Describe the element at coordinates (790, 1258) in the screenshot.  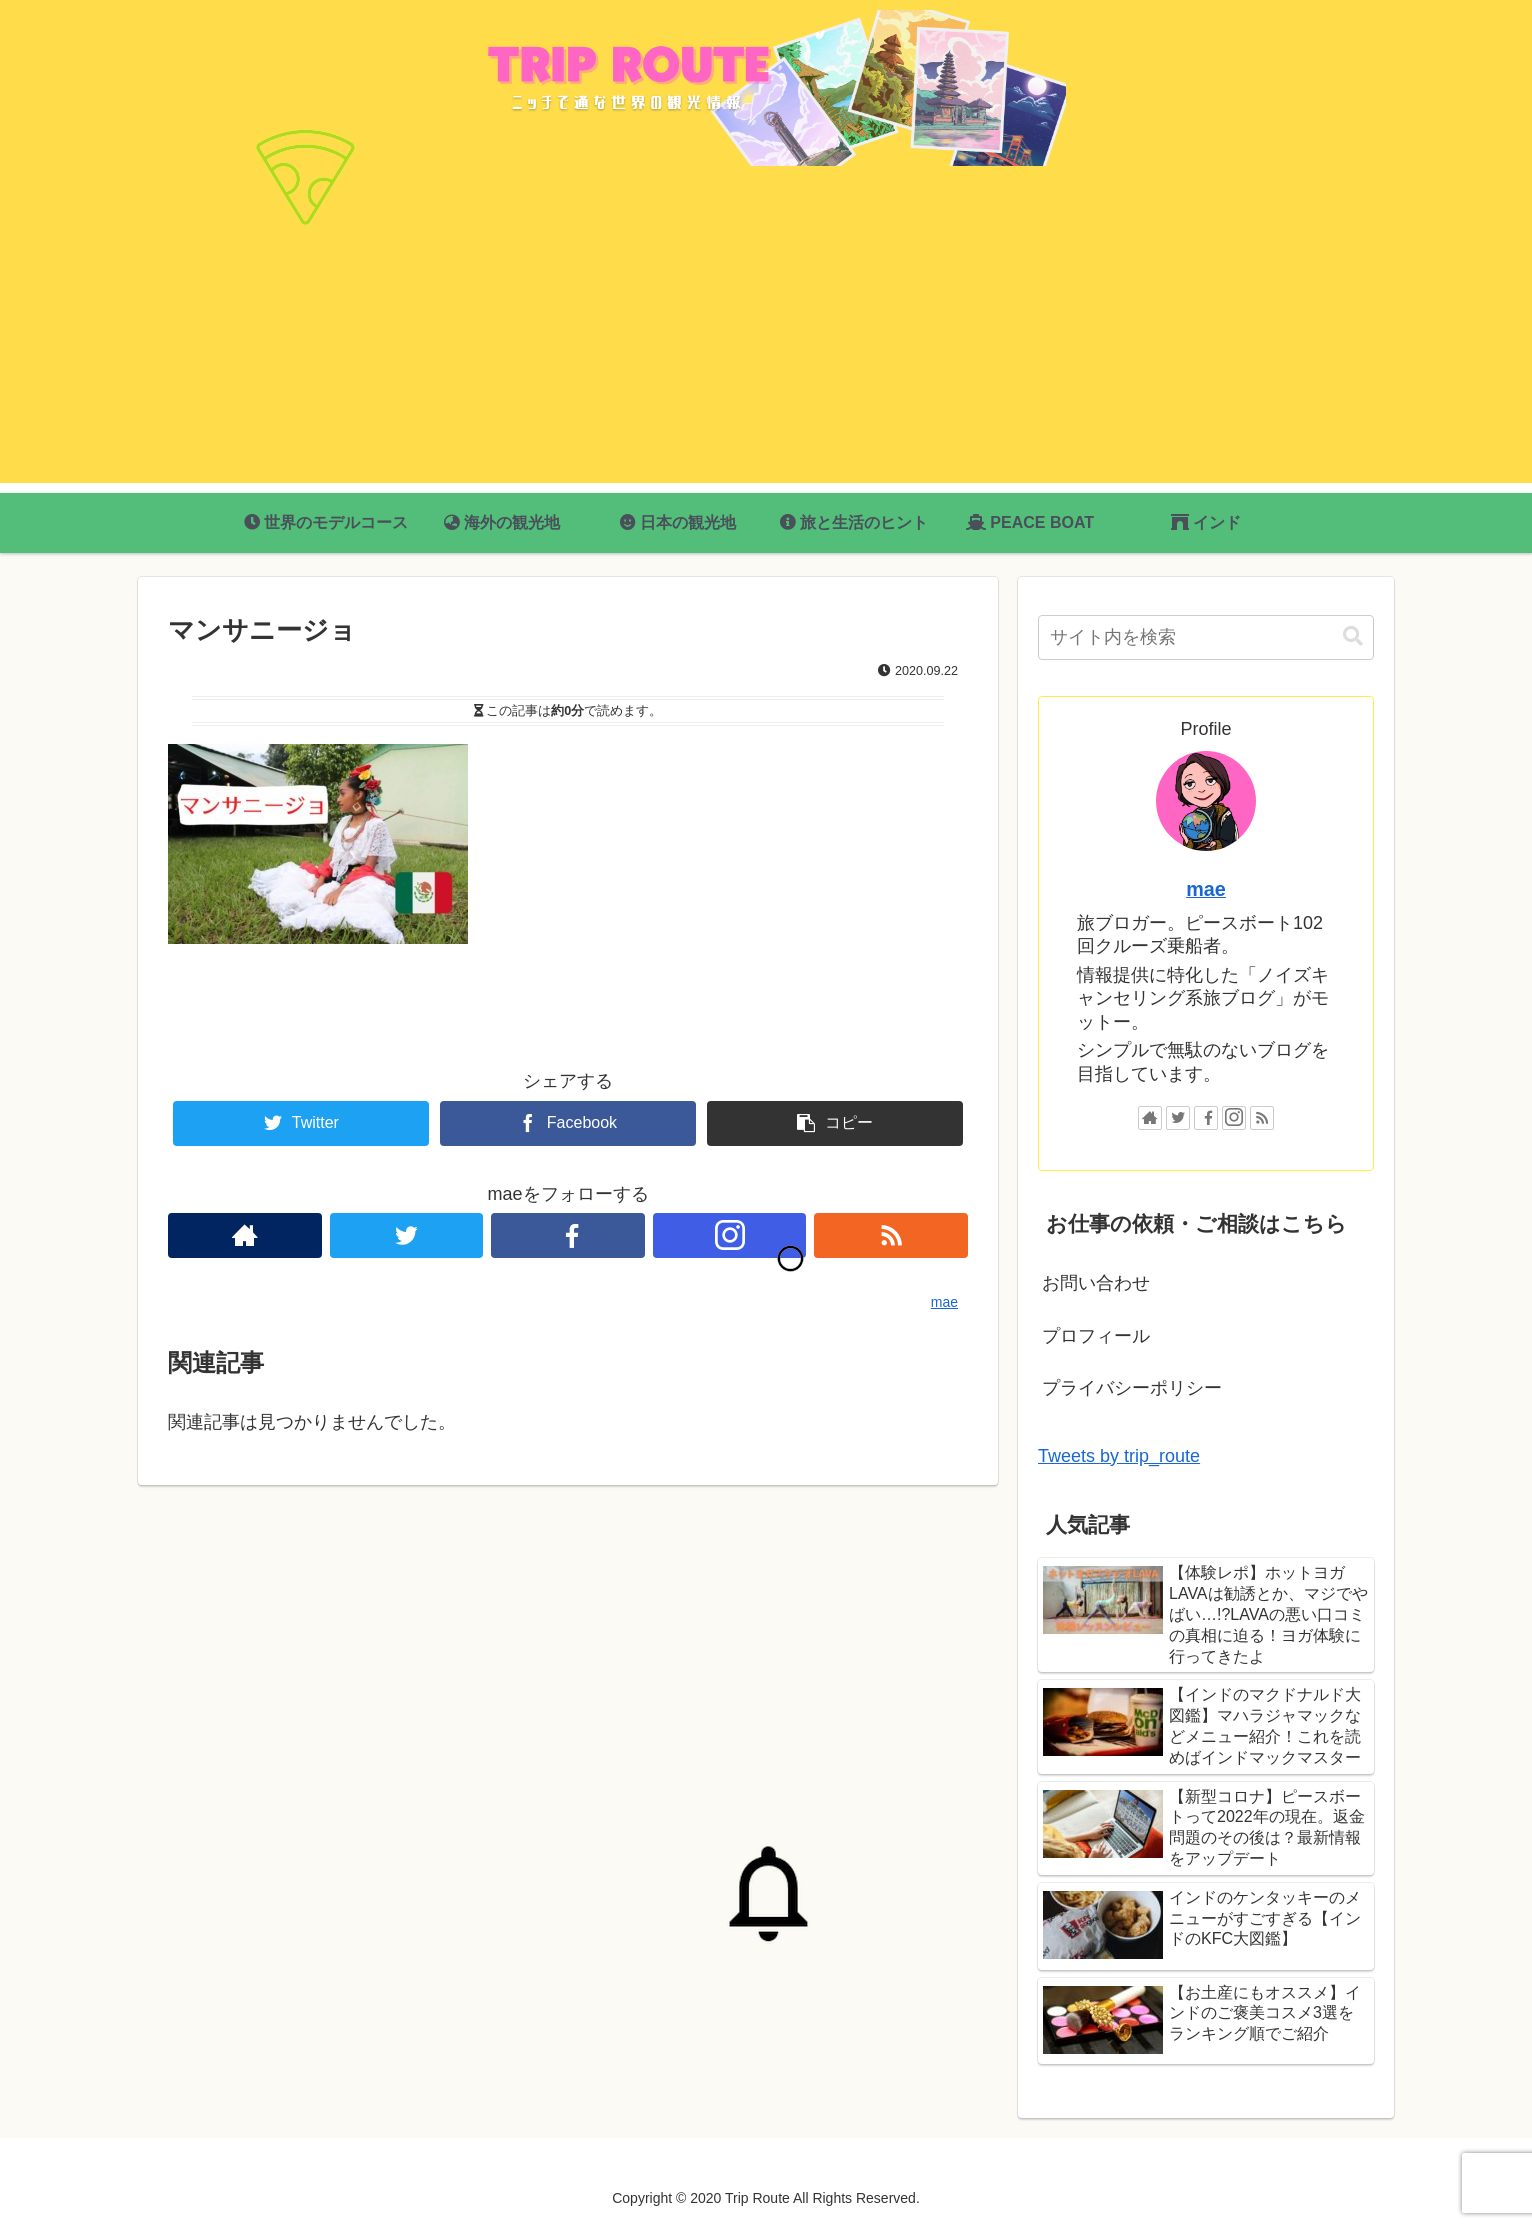
I see `indicates an unselected or empty state` at that location.